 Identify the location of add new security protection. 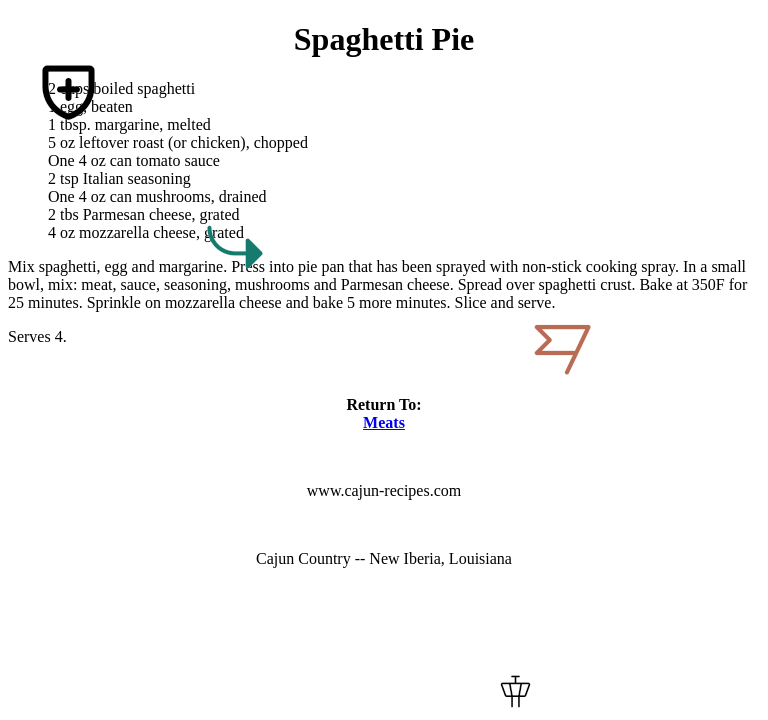
(68, 89).